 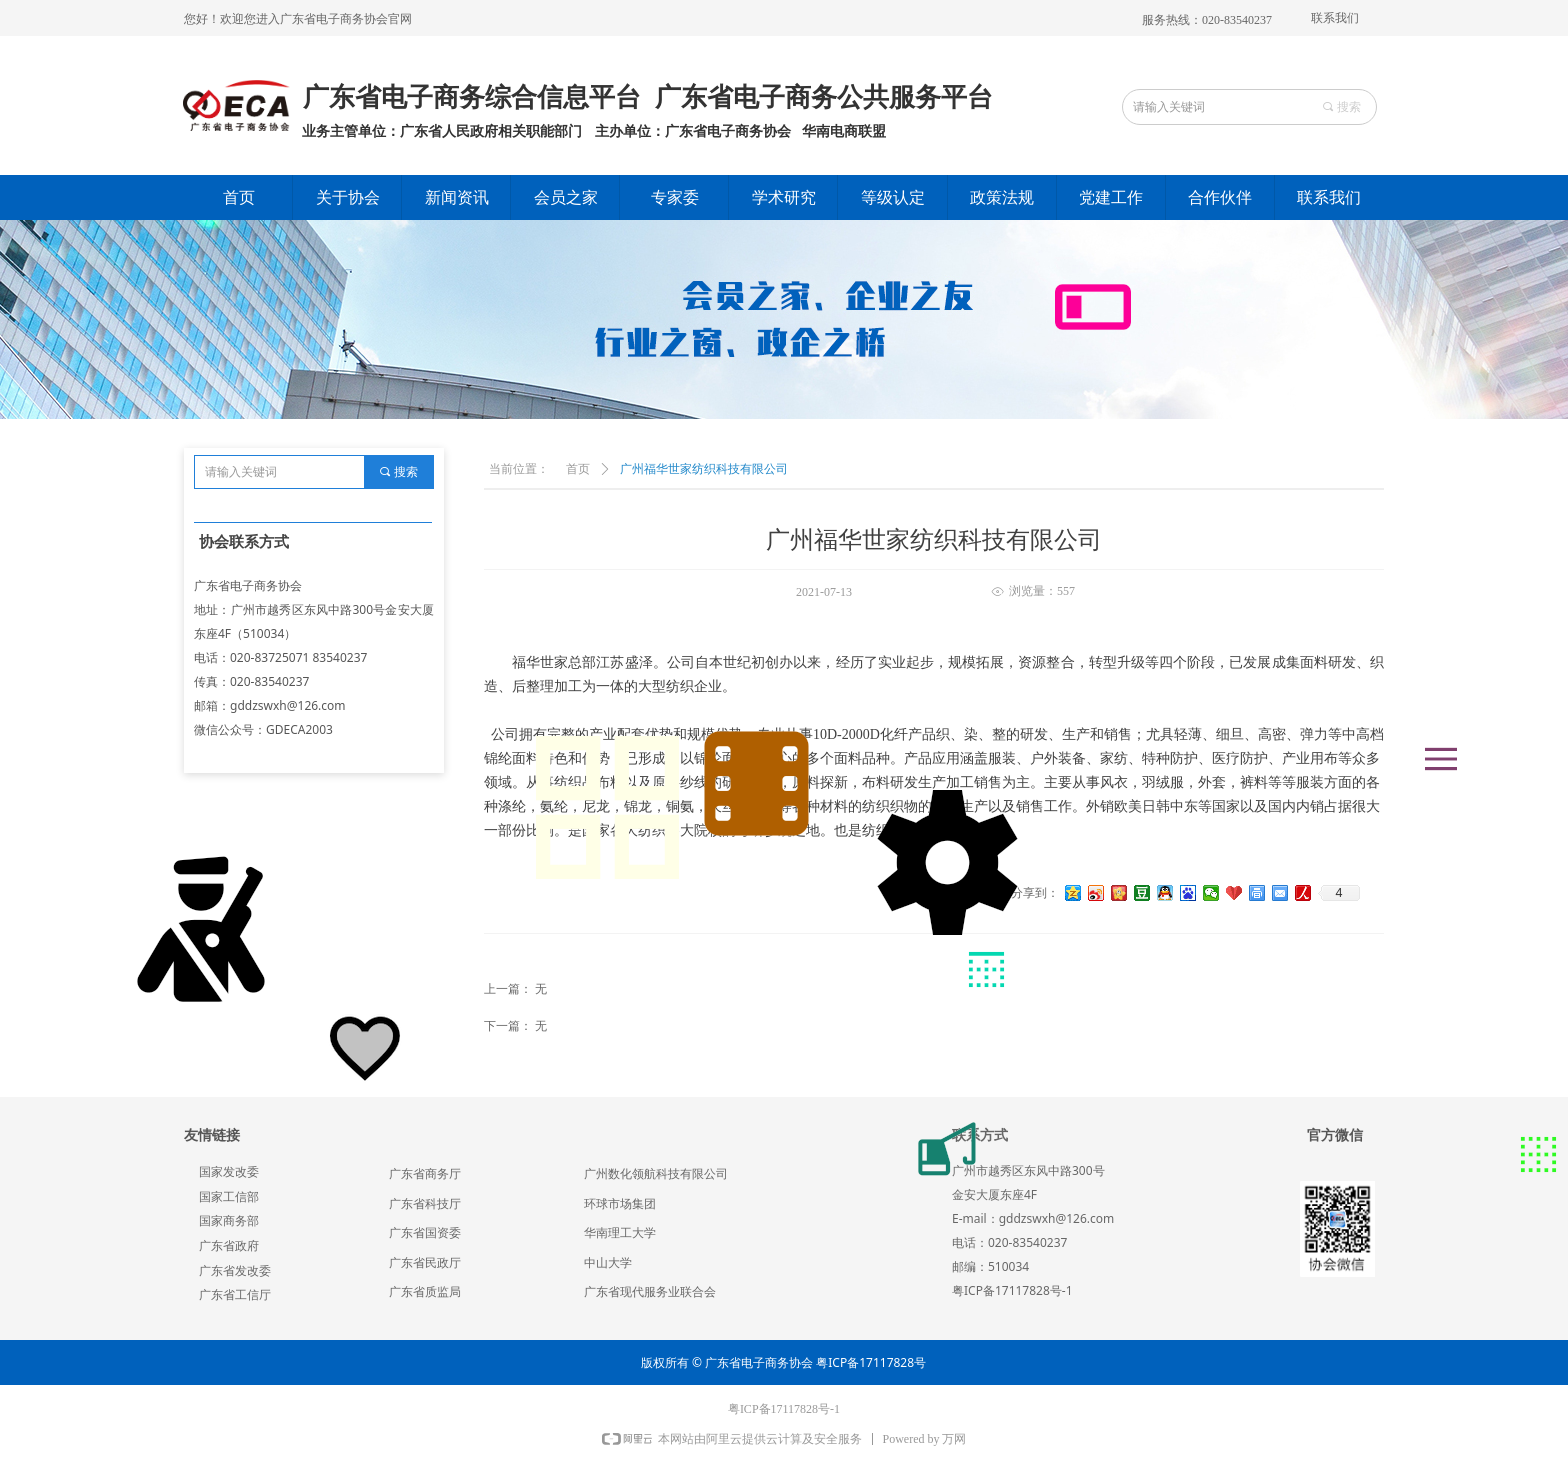 I want to click on view video or movie content, so click(x=756, y=783).